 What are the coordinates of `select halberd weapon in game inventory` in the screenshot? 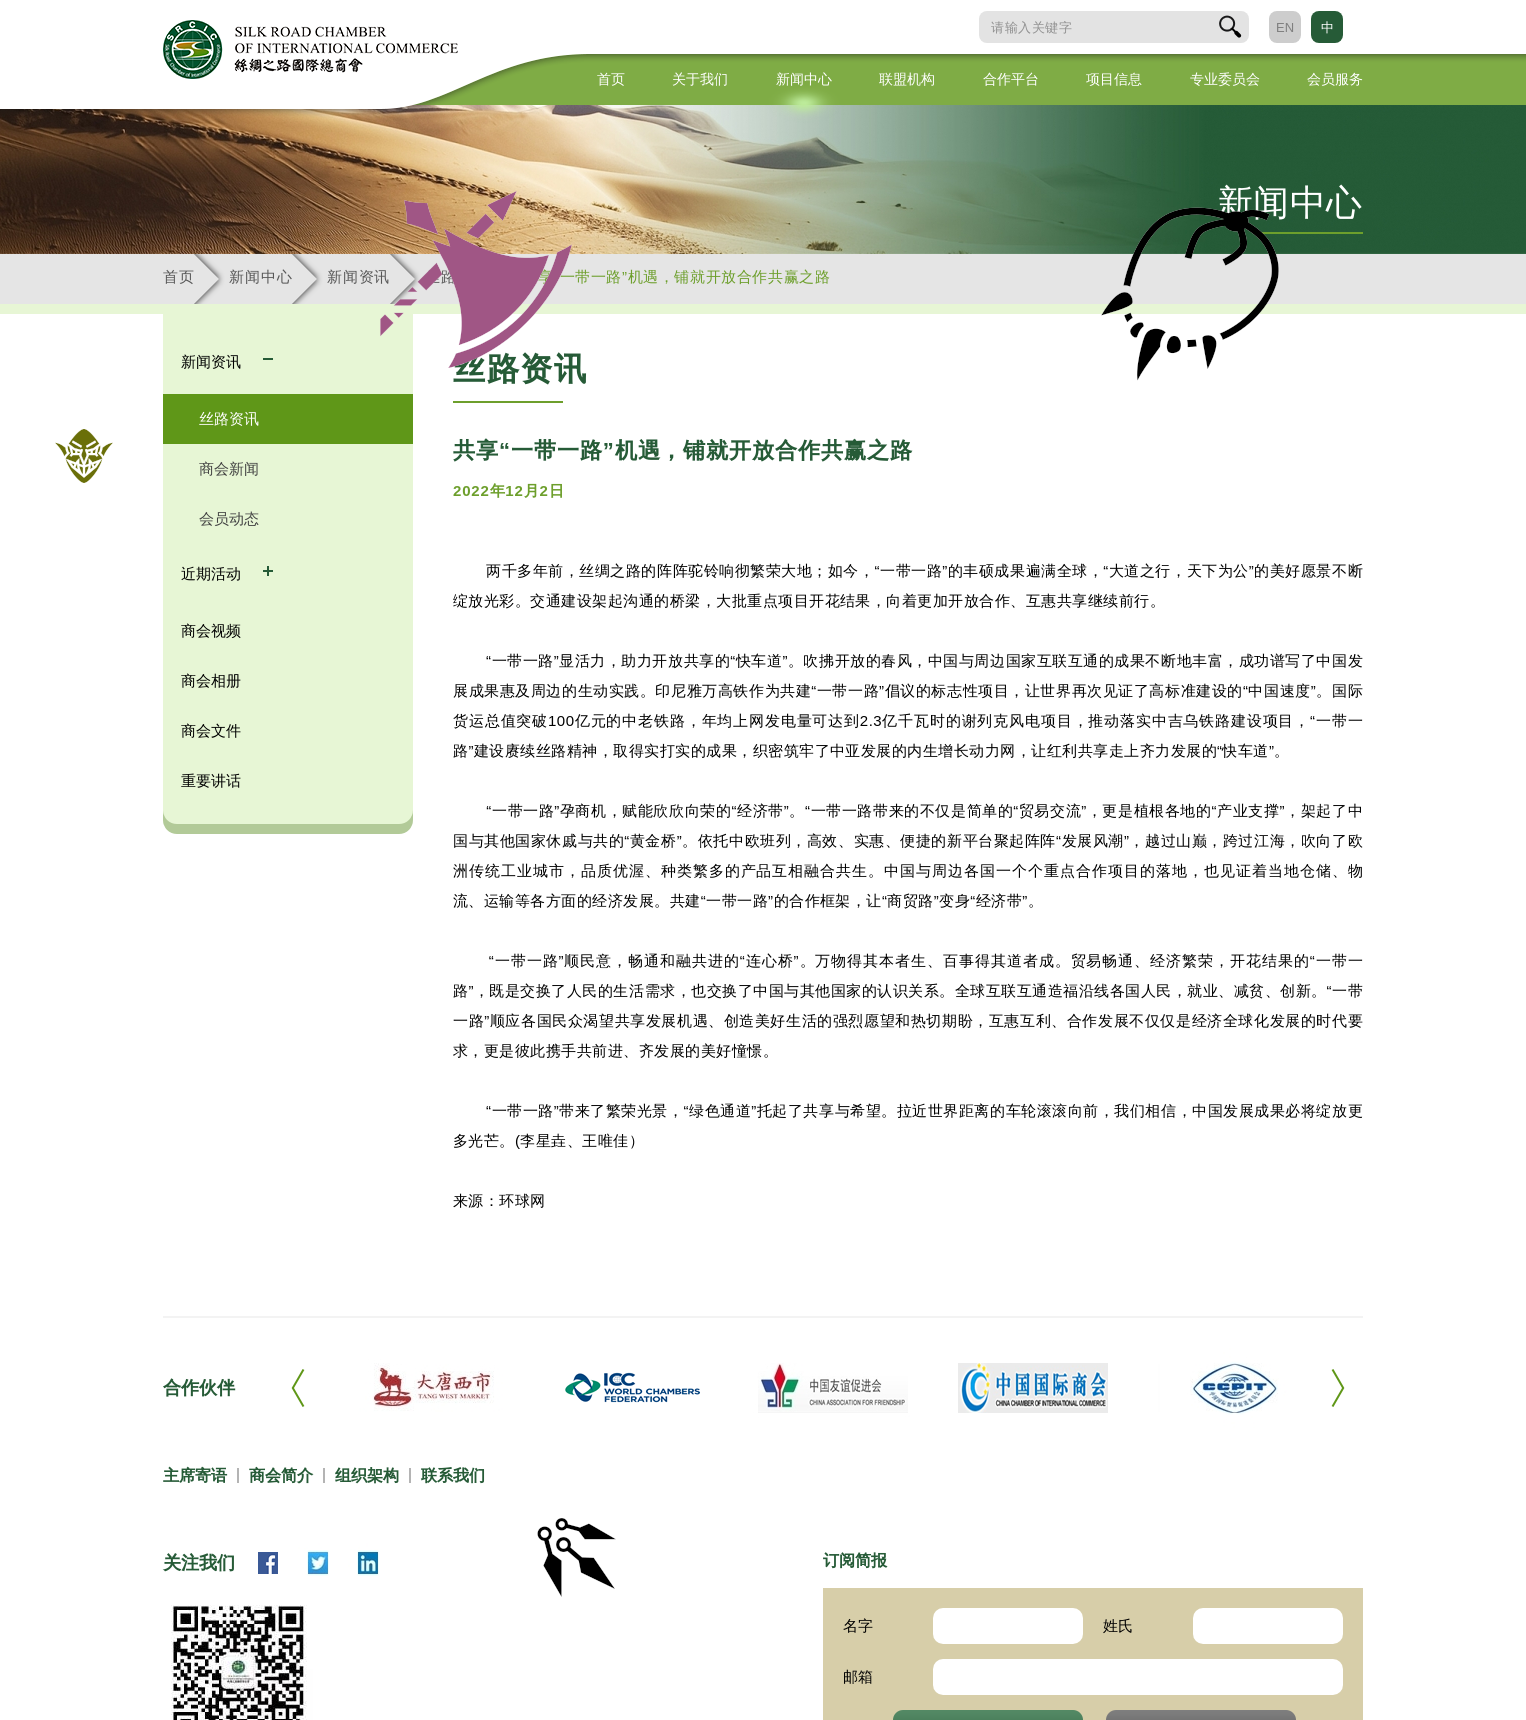 It's located at (476, 279).